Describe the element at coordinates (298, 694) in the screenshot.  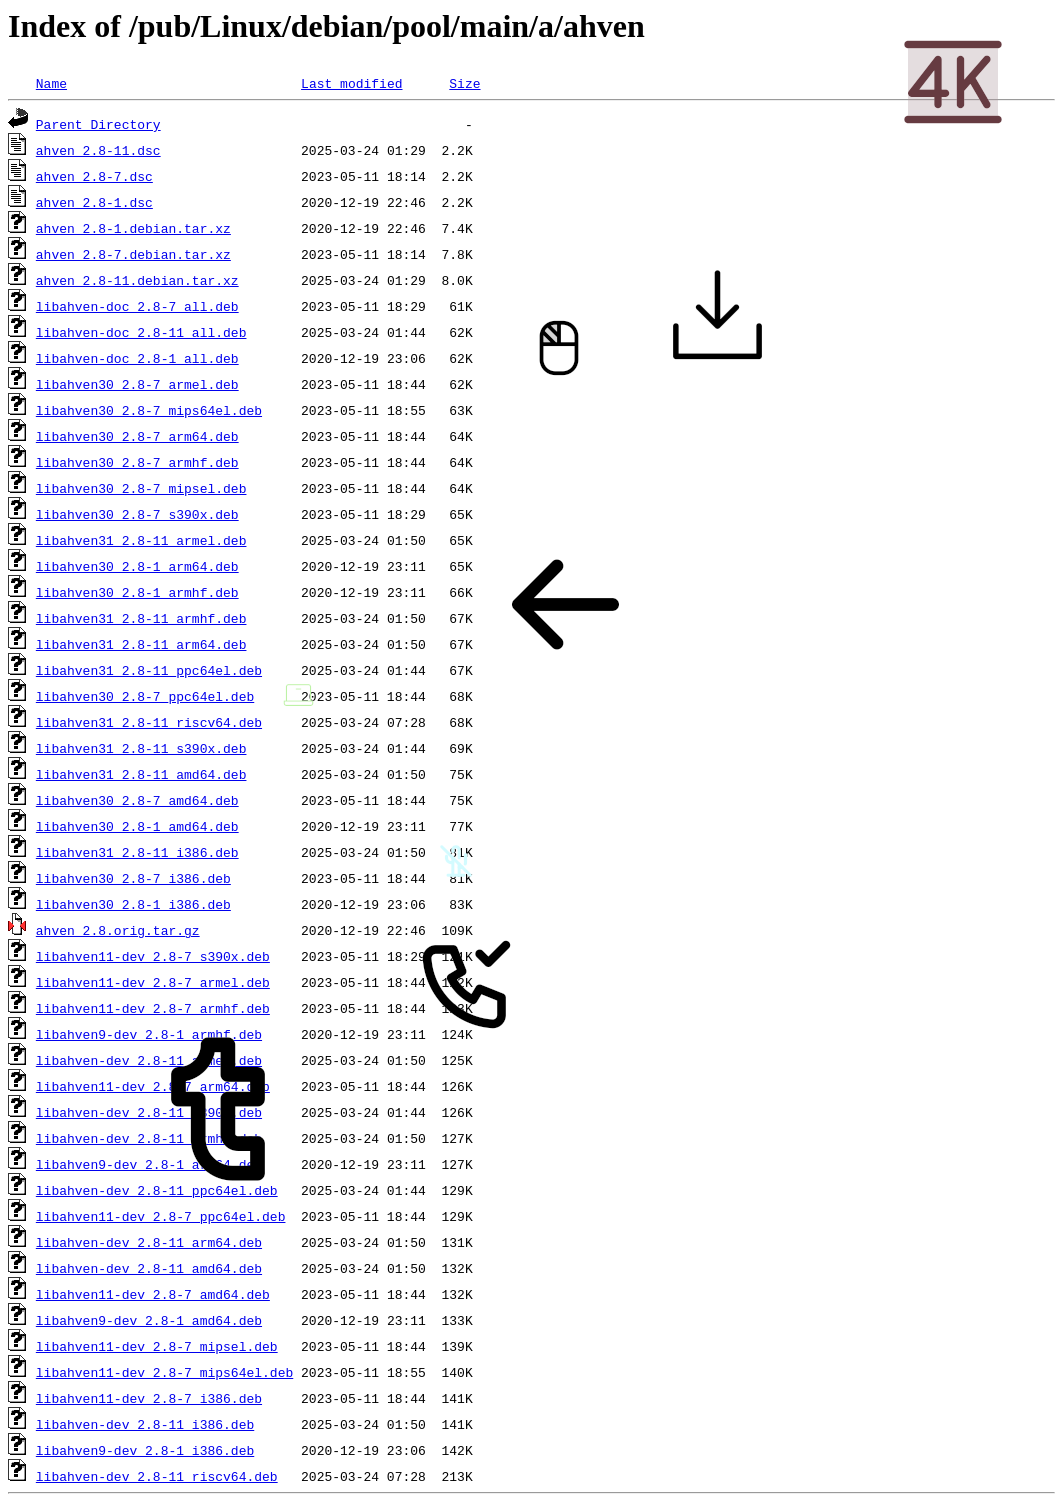
I see `switch to desktop view` at that location.